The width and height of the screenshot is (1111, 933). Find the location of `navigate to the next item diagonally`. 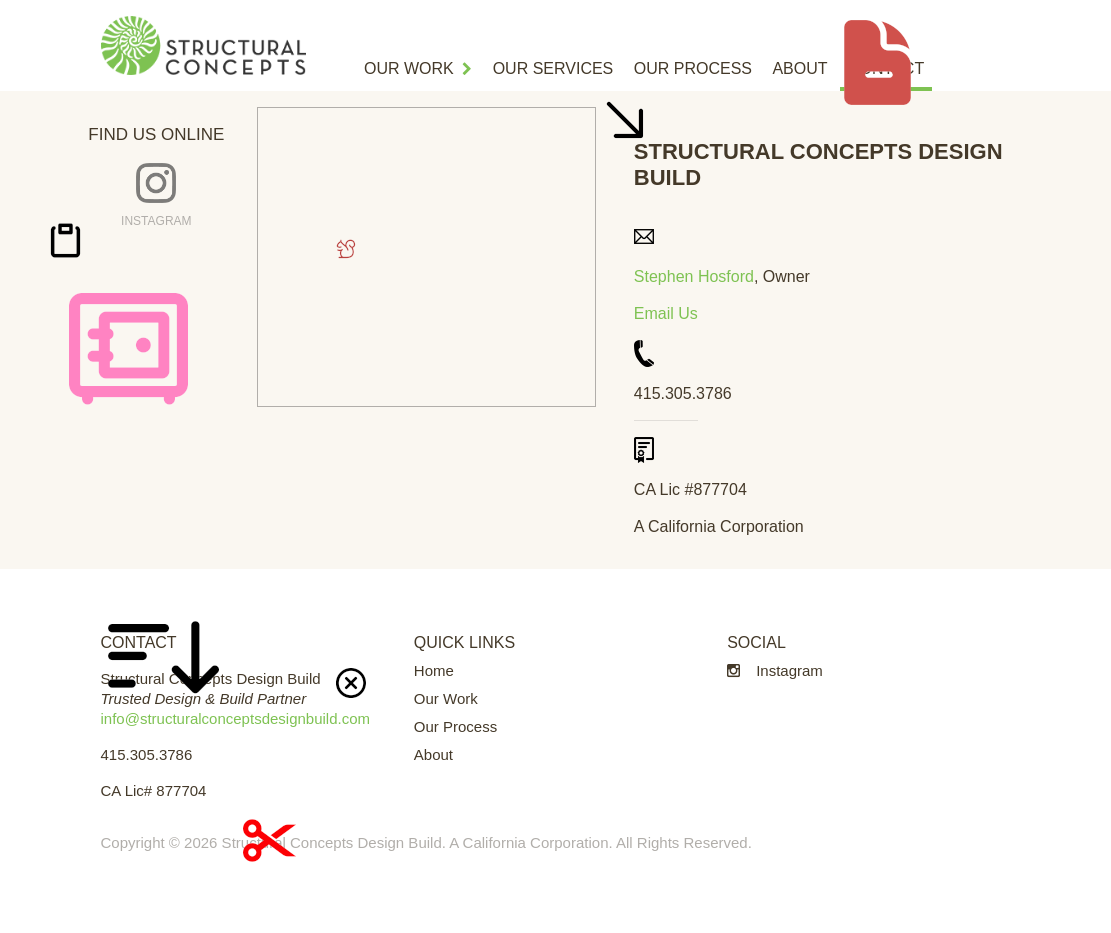

navigate to the next item diagonally is located at coordinates (623, 118).